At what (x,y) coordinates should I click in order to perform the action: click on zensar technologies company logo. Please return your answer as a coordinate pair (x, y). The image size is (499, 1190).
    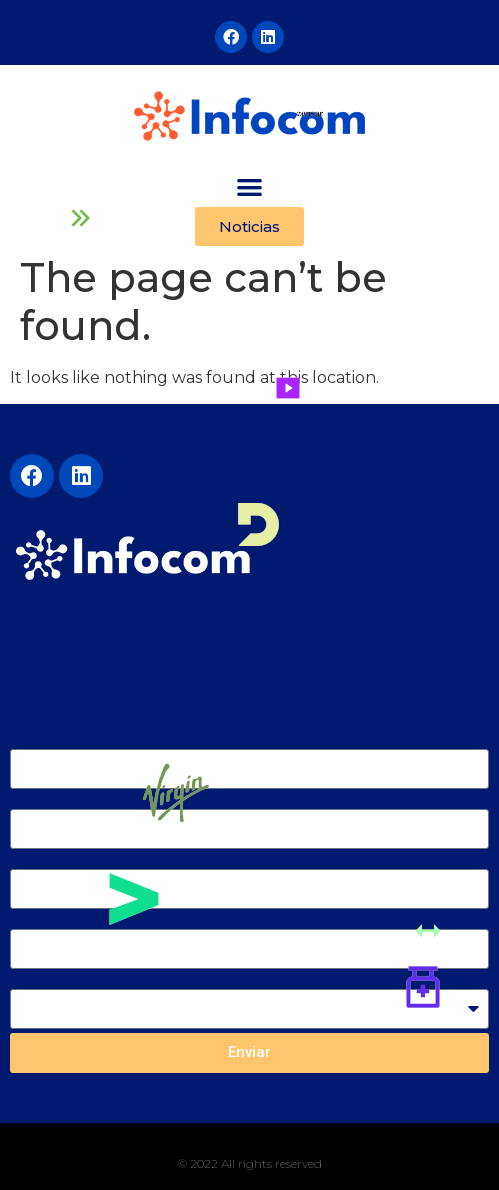
    Looking at the image, I should click on (310, 114).